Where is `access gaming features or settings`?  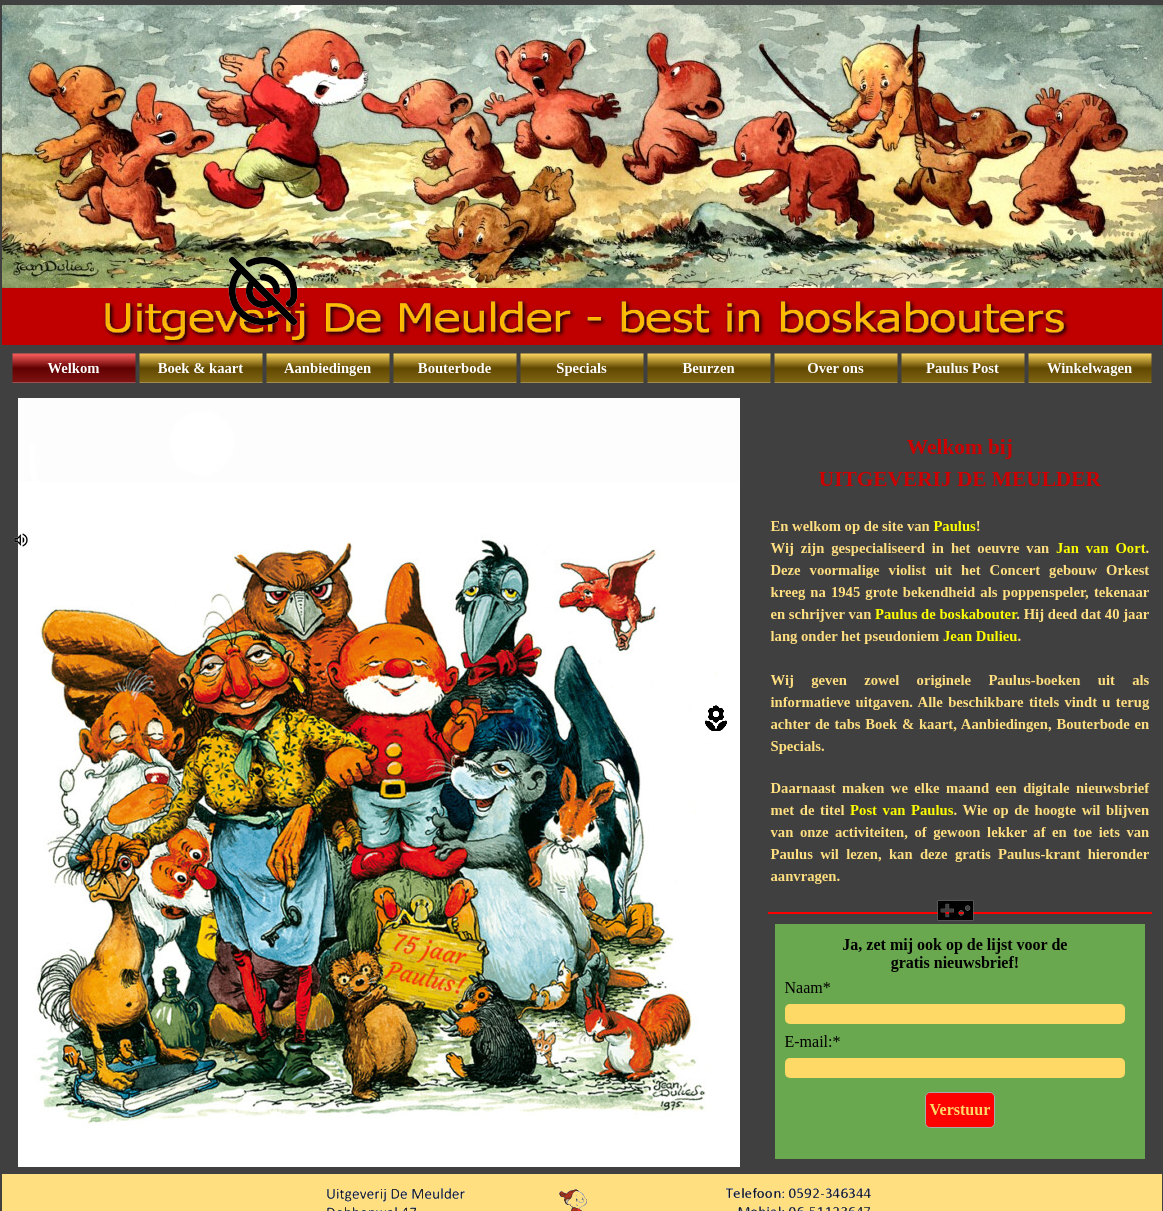
access gaming features or settings is located at coordinates (955, 910).